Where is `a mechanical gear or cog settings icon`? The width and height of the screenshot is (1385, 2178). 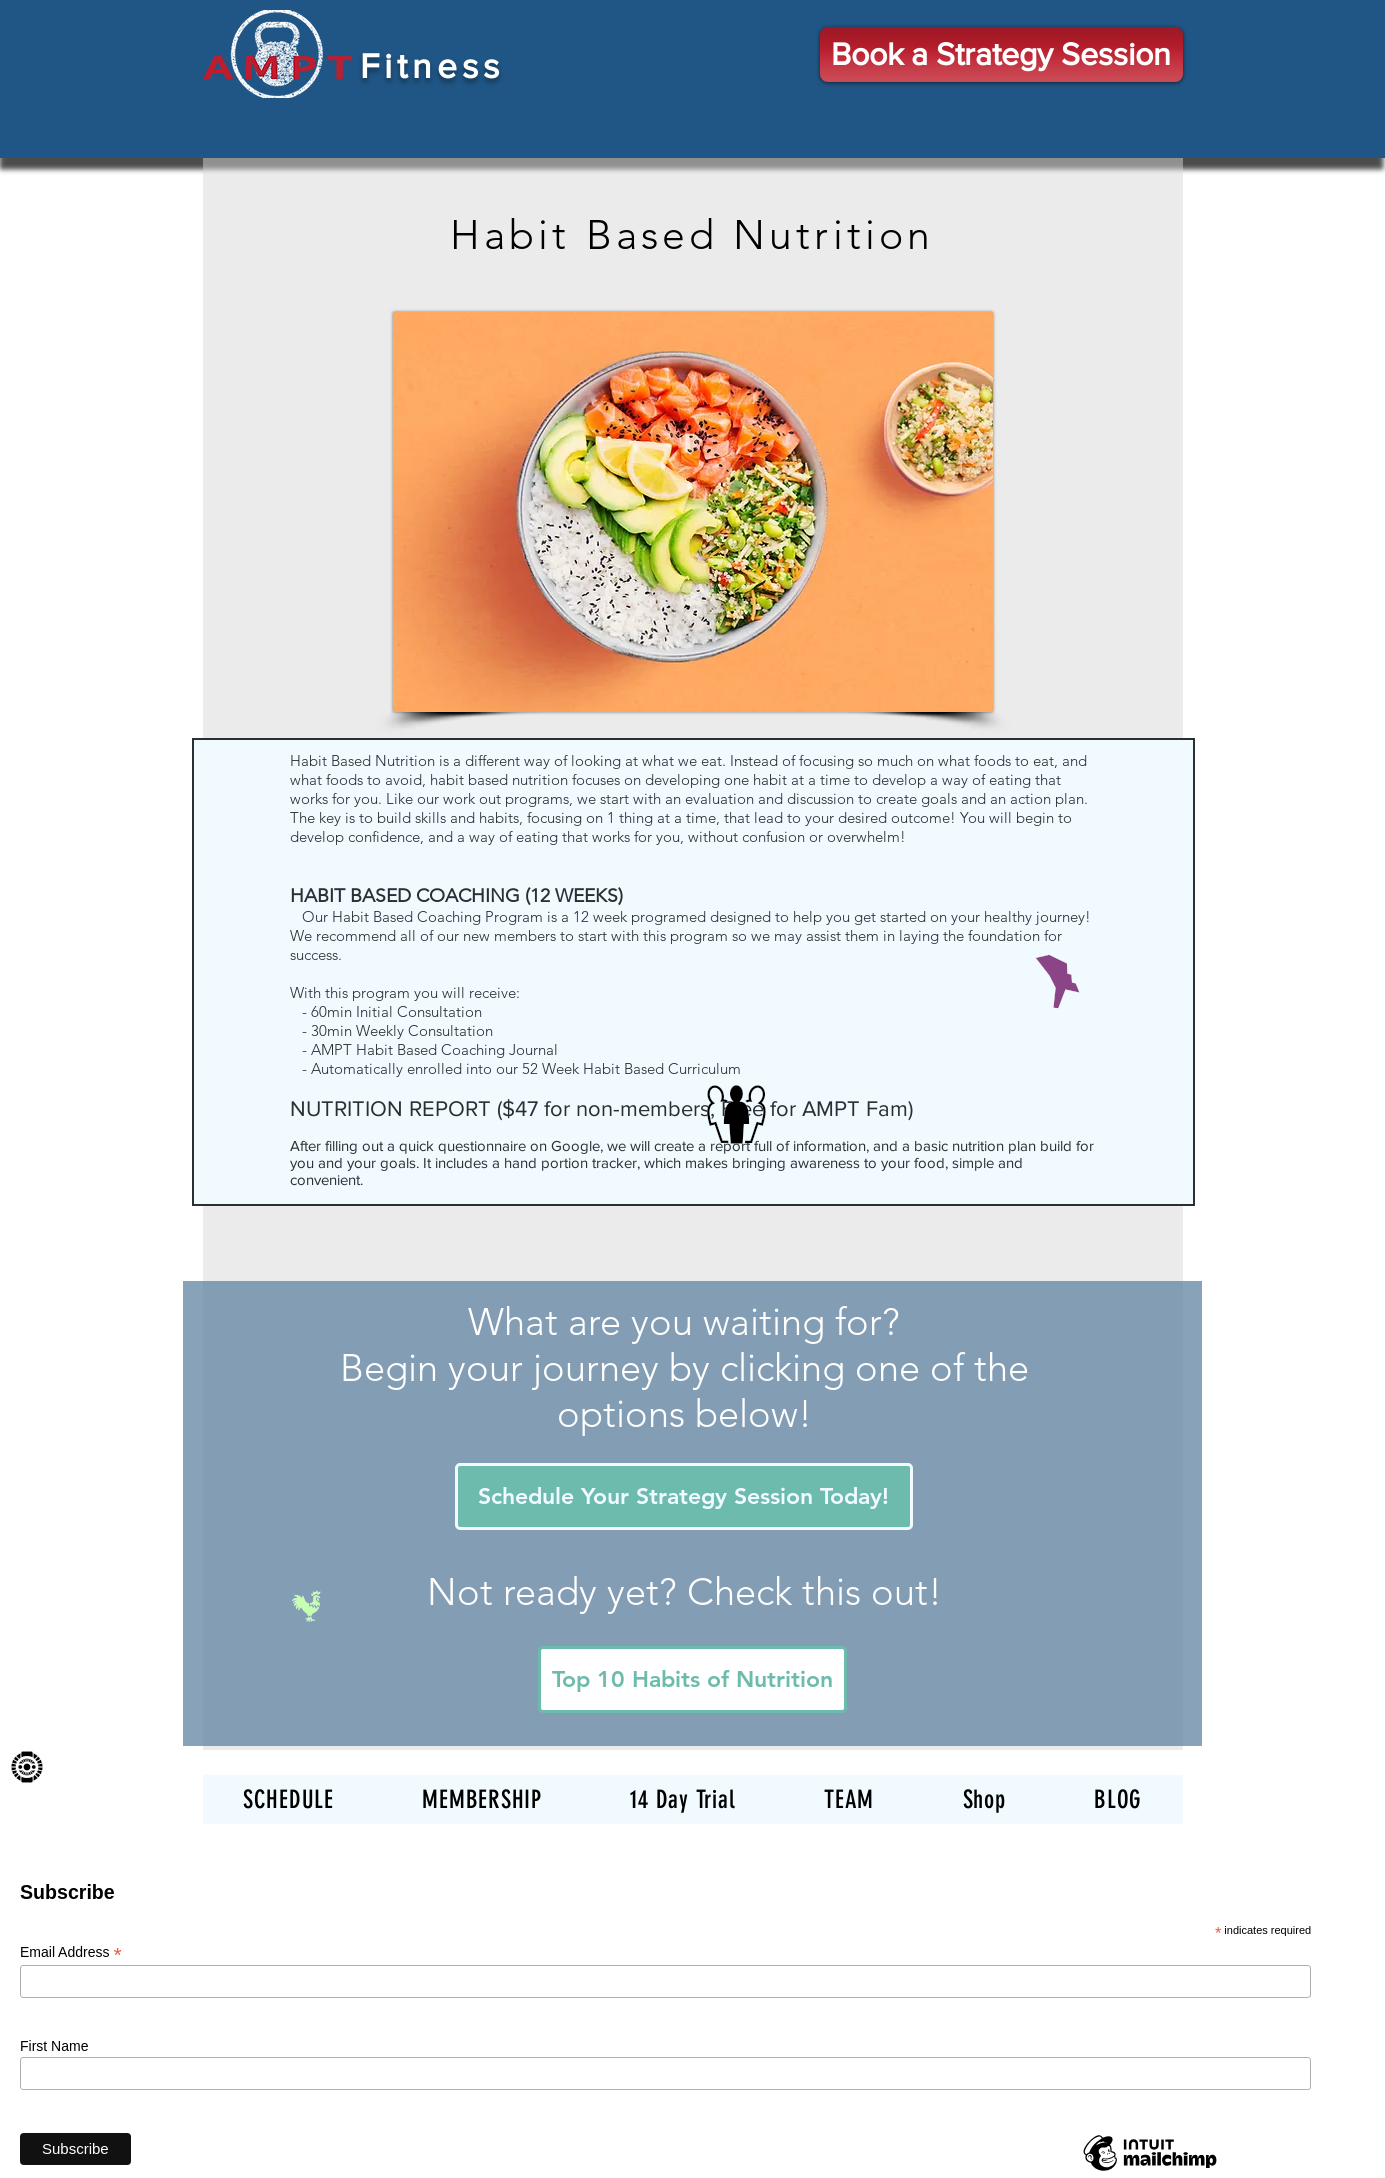
a mechanical gear or cog settings icon is located at coordinates (27, 1767).